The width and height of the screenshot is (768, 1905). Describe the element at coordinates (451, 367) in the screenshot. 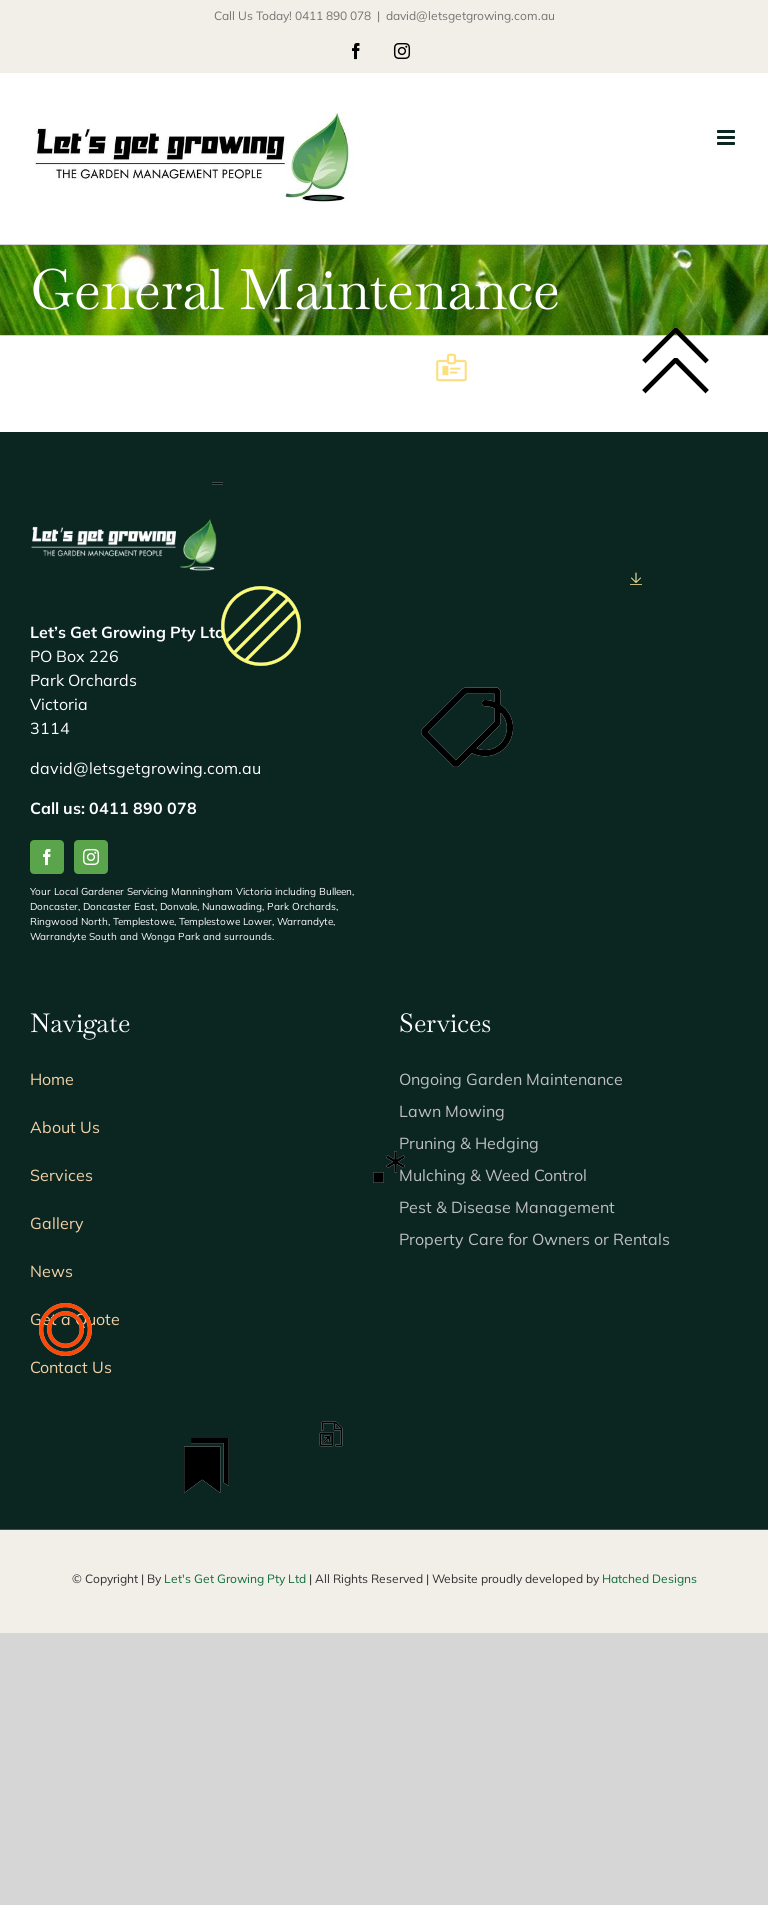

I see `view user identification or credentials` at that location.